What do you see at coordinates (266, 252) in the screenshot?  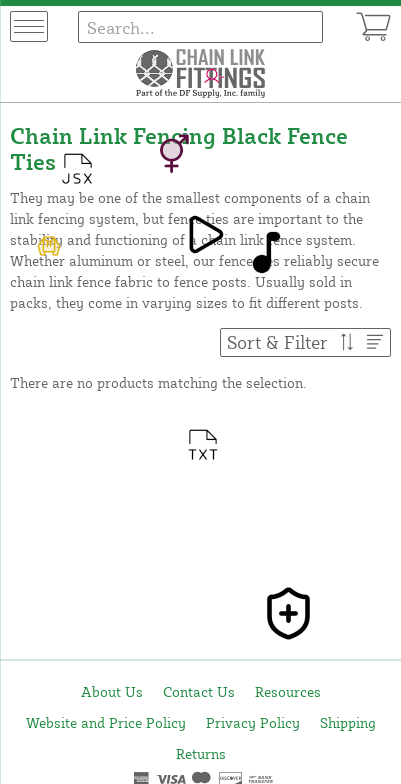 I see `play or access audio content` at bounding box center [266, 252].